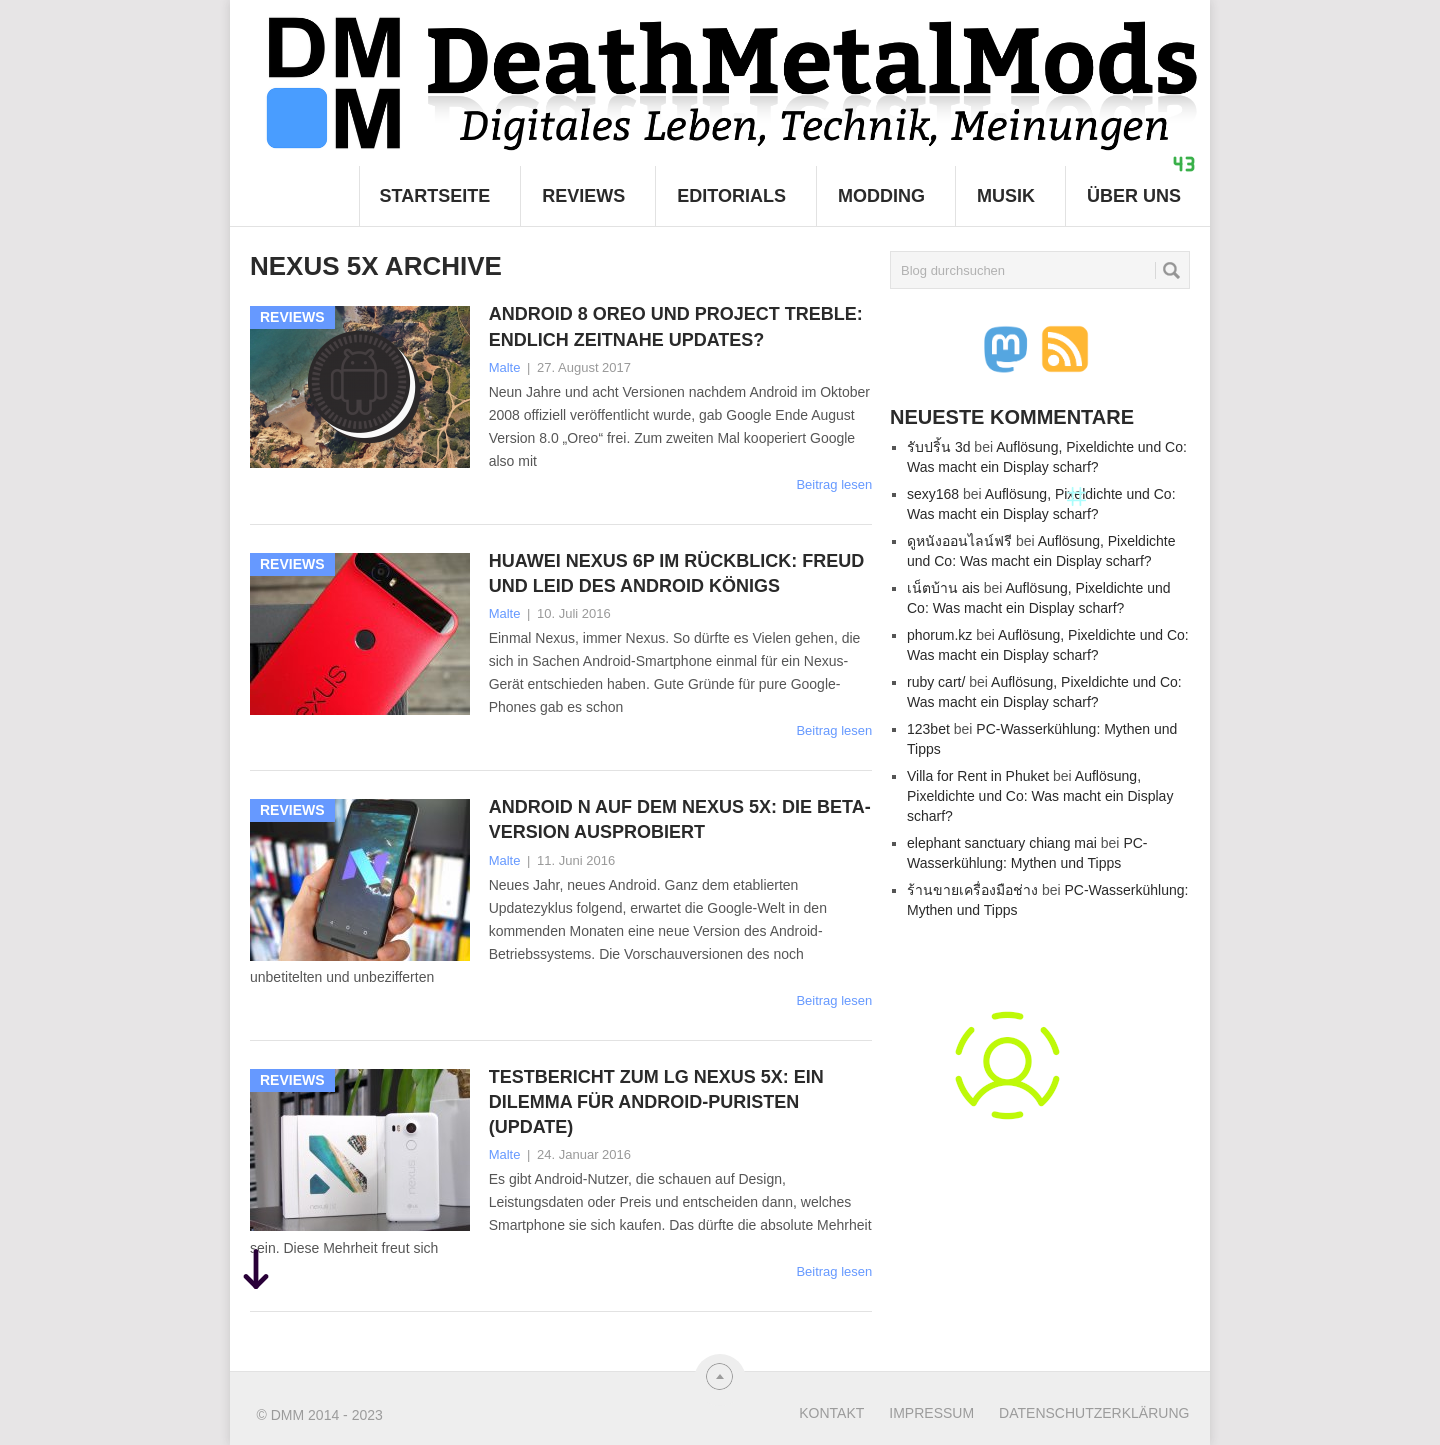 The height and width of the screenshot is (1445, 1440). Describe the element at coordinates (1076, 496) in the screenshot. I see `view items in grid layout` at that location.